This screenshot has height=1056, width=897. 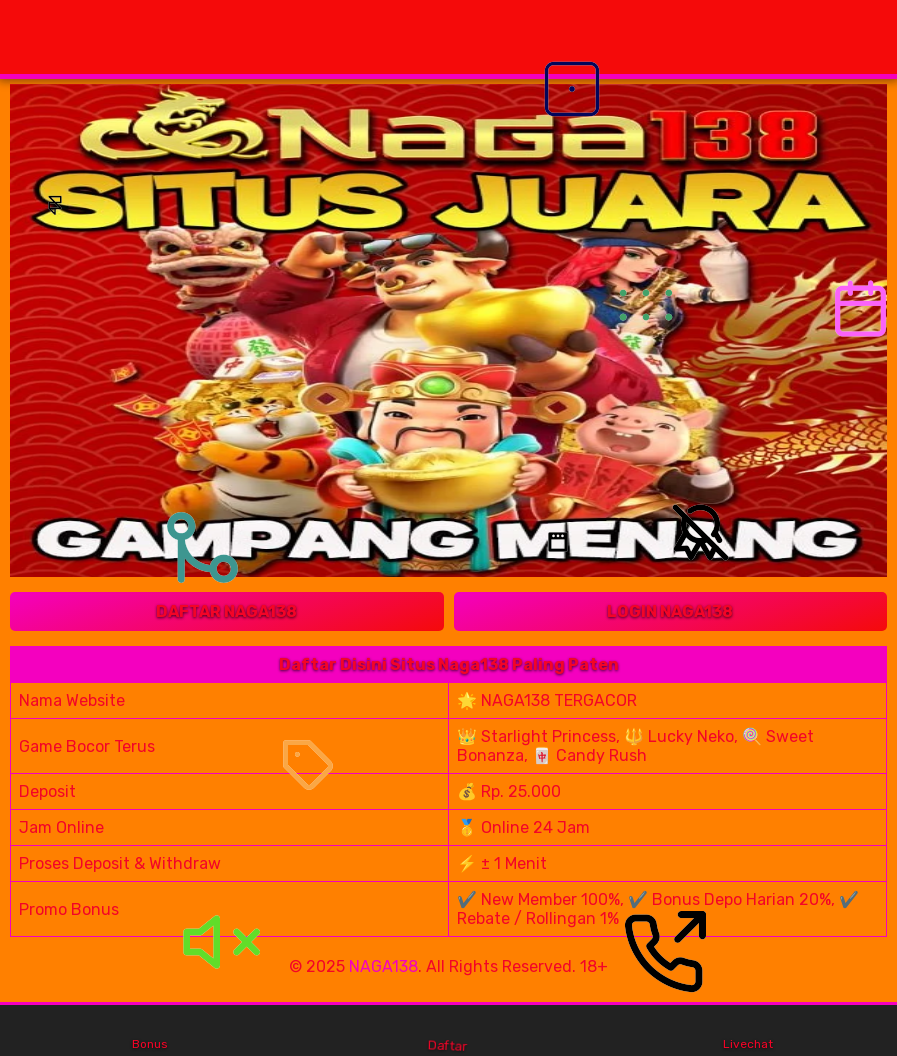 What do you see at coordinates (572, 89) in the screenshot?
I see `indicates a roll result of one on a dice` at bounding box center [572, 89].